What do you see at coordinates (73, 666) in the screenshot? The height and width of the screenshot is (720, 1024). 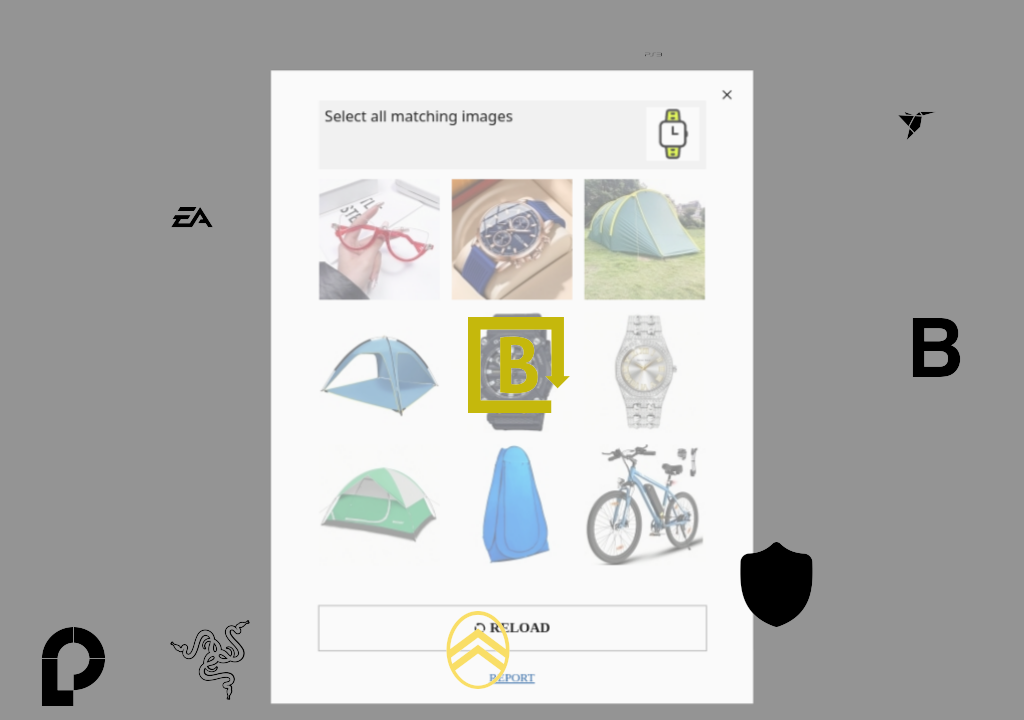 I see `open passport app` at bounding box center [73, 666].